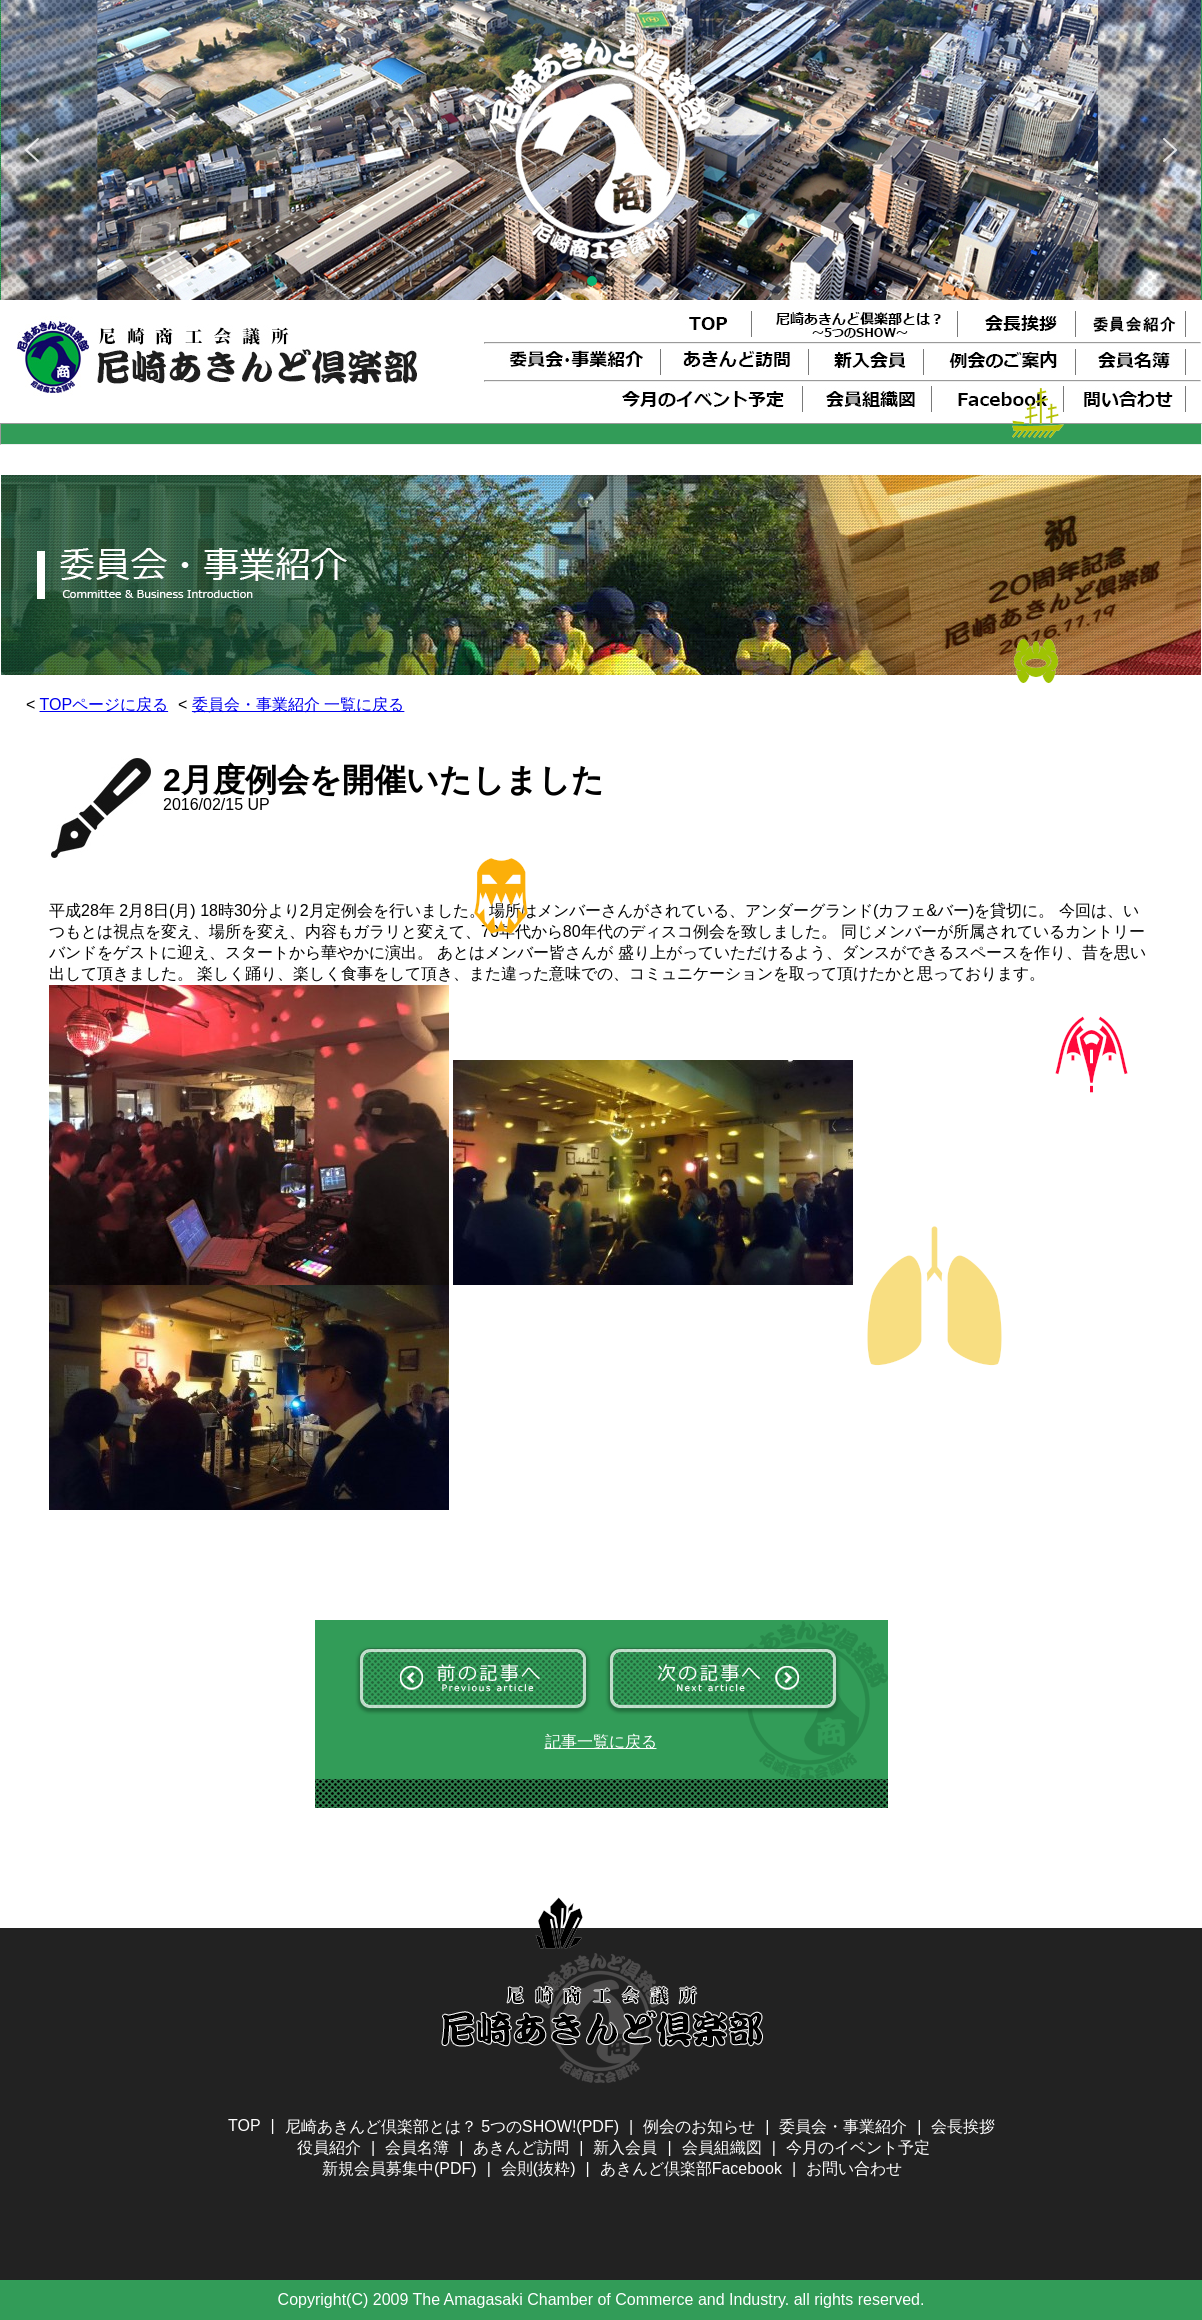  What do you see at coordinates (559, 1923) in the screenshot?
I see `view crystal resources or inventory` at bounding box center [559, 1923].